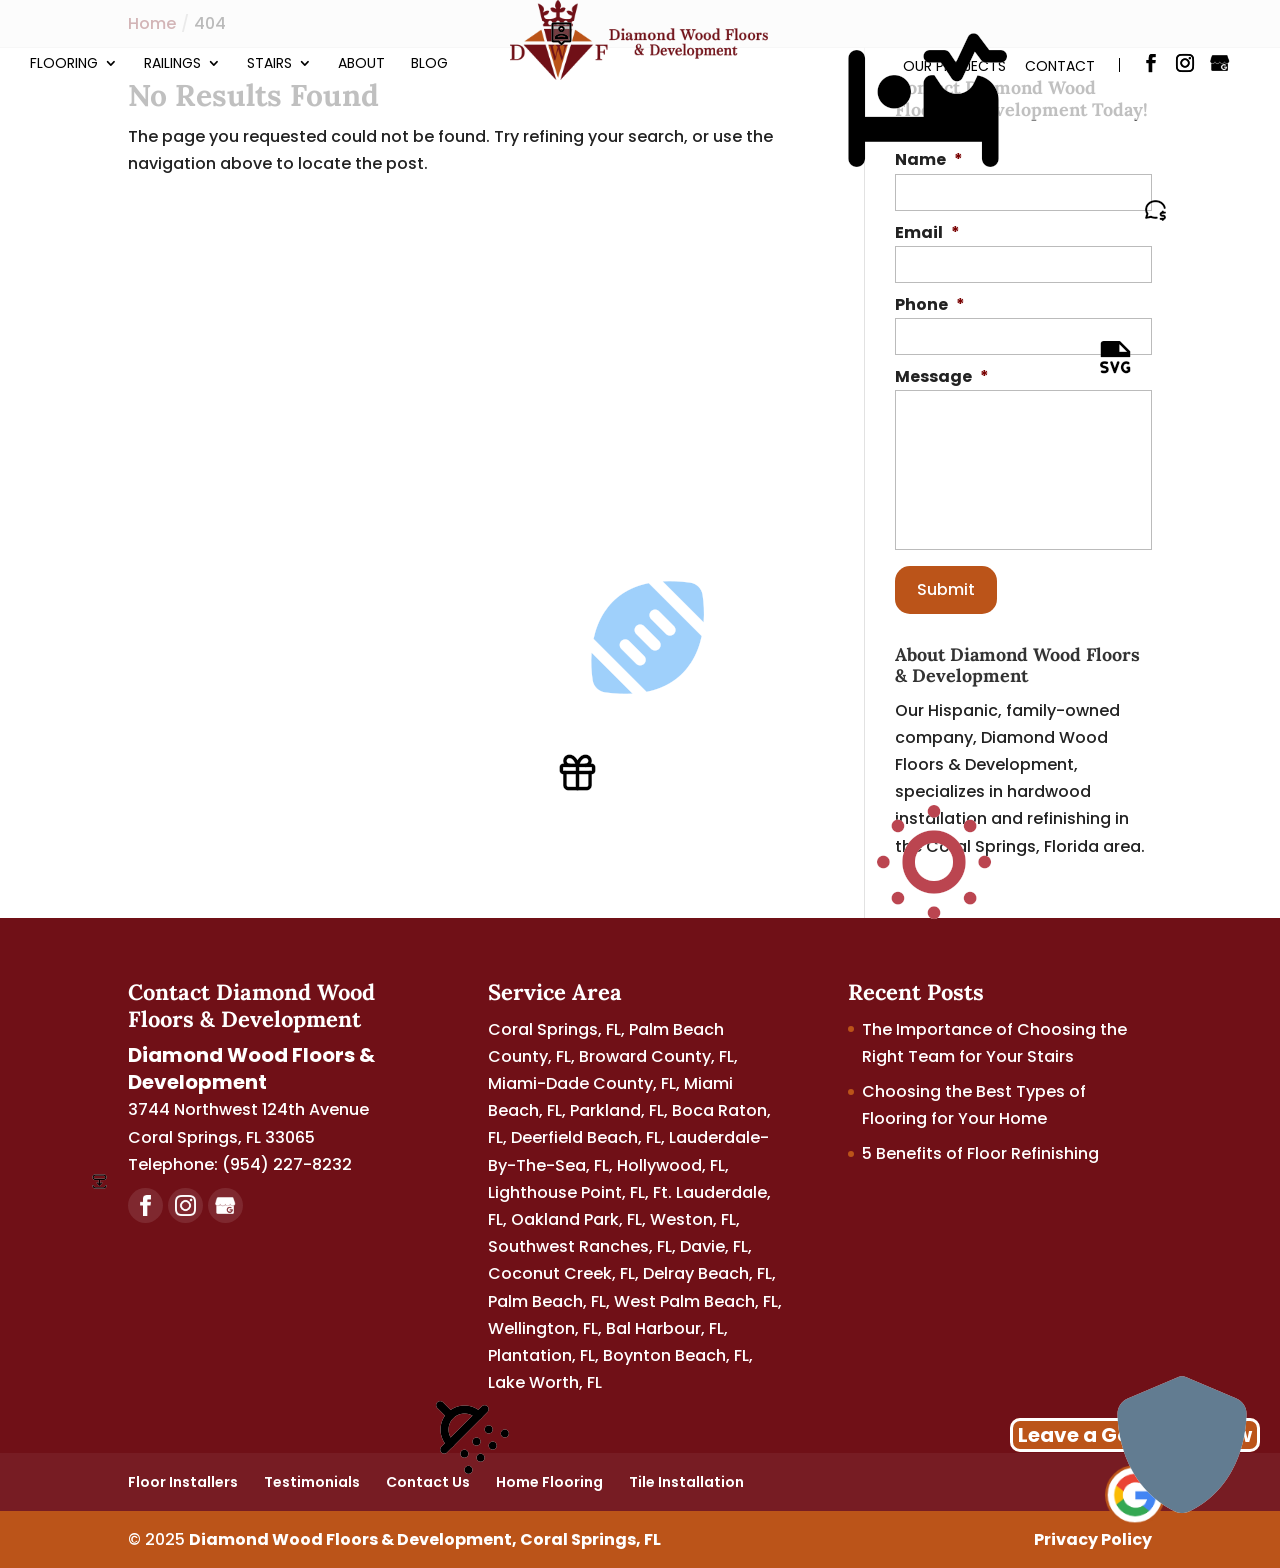 The image size is (1280, 1568). Describe the element at coordinates (577, 772) in the screenshot. I see `view or redeem a gift` at that location.